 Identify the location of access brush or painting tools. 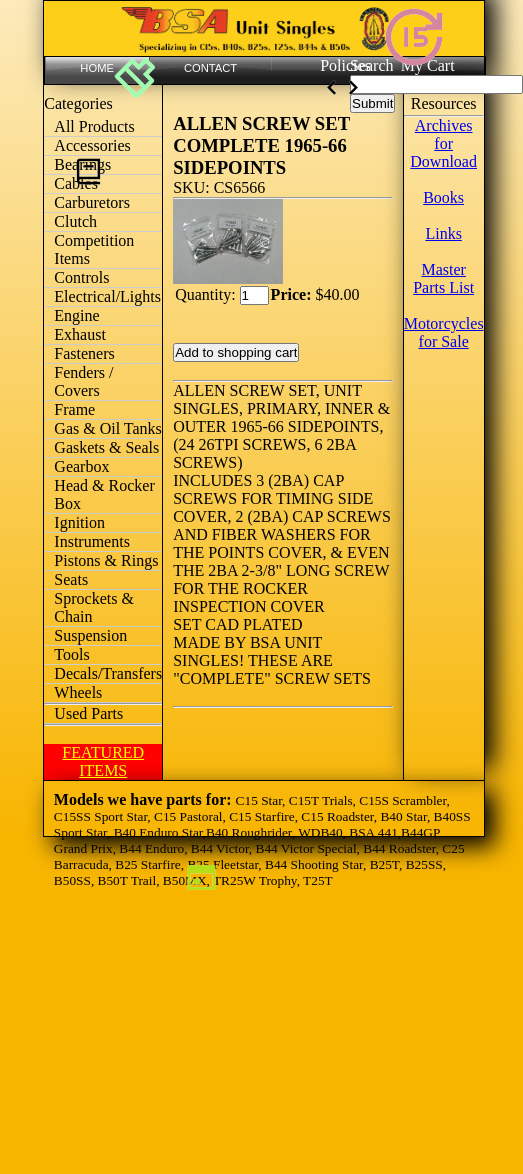
(136, 77).